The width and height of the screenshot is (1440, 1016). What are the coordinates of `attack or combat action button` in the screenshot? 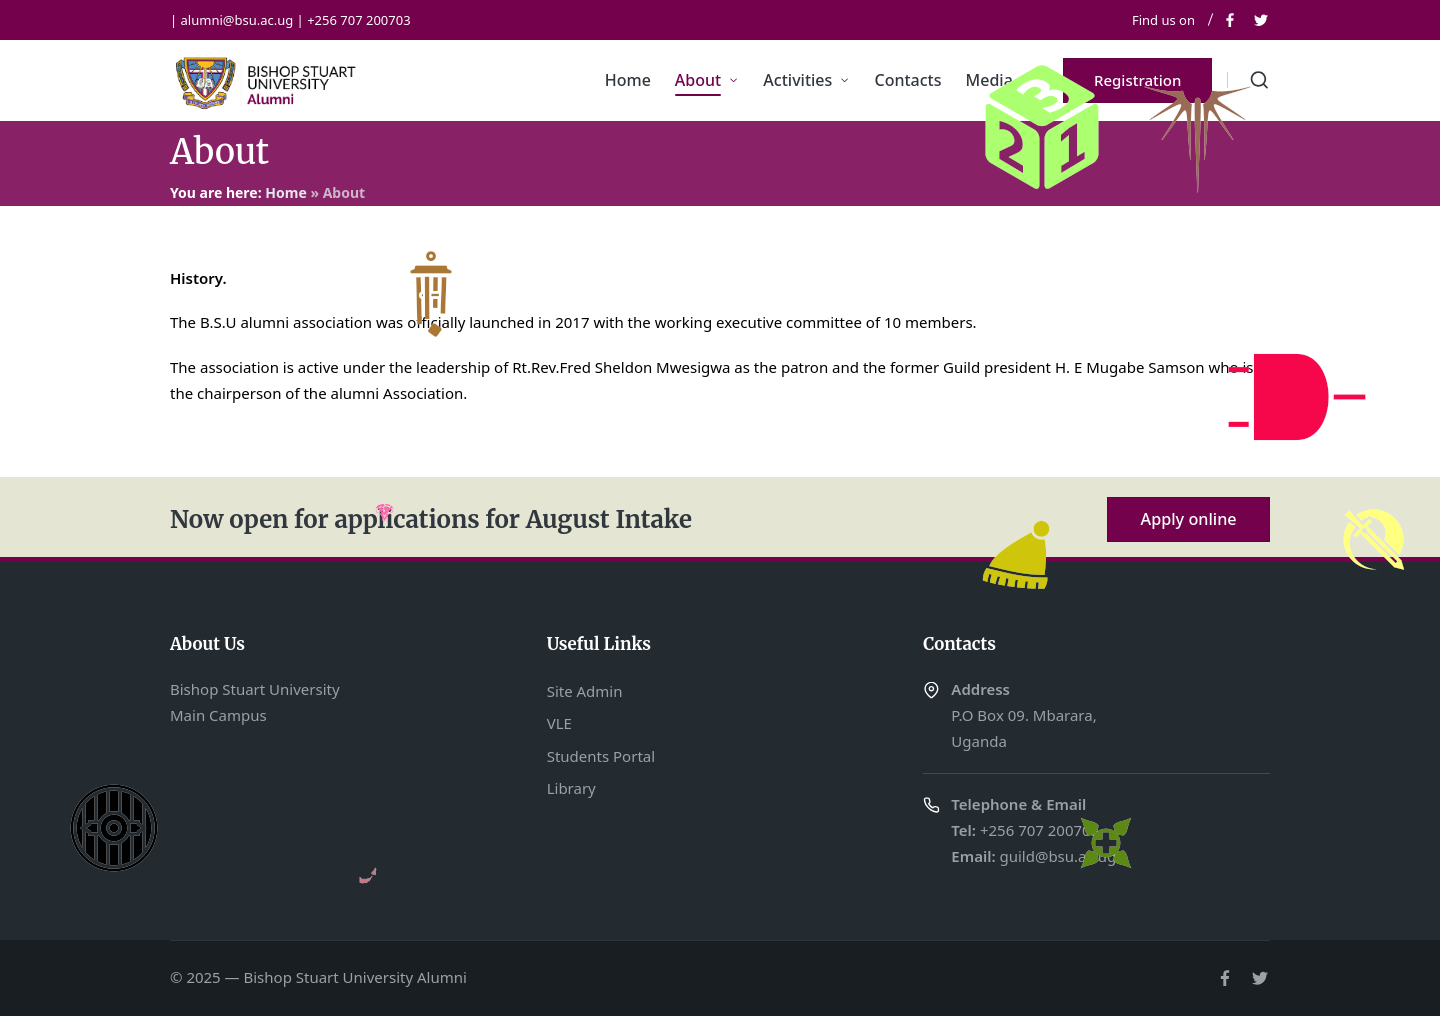 It's located at (1373, 539).